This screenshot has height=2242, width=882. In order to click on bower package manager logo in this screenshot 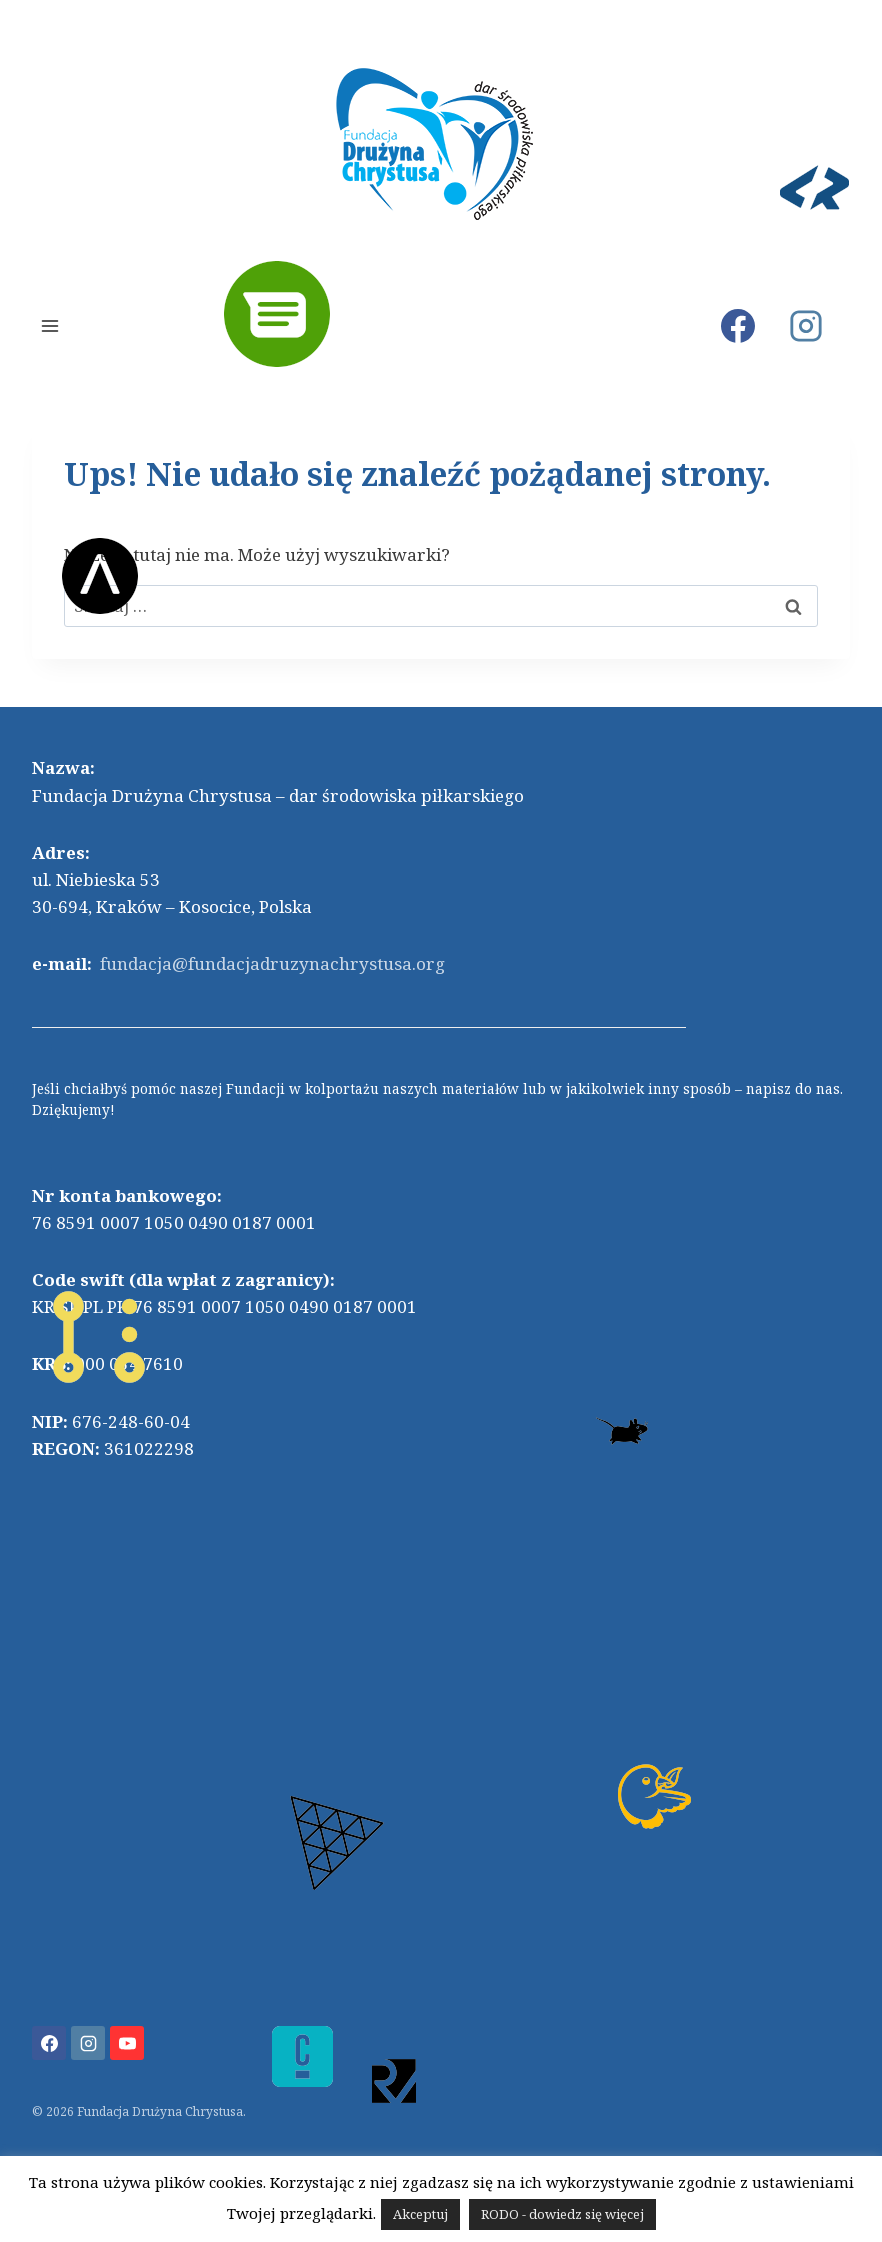, I will do `click(654, 1796)`.